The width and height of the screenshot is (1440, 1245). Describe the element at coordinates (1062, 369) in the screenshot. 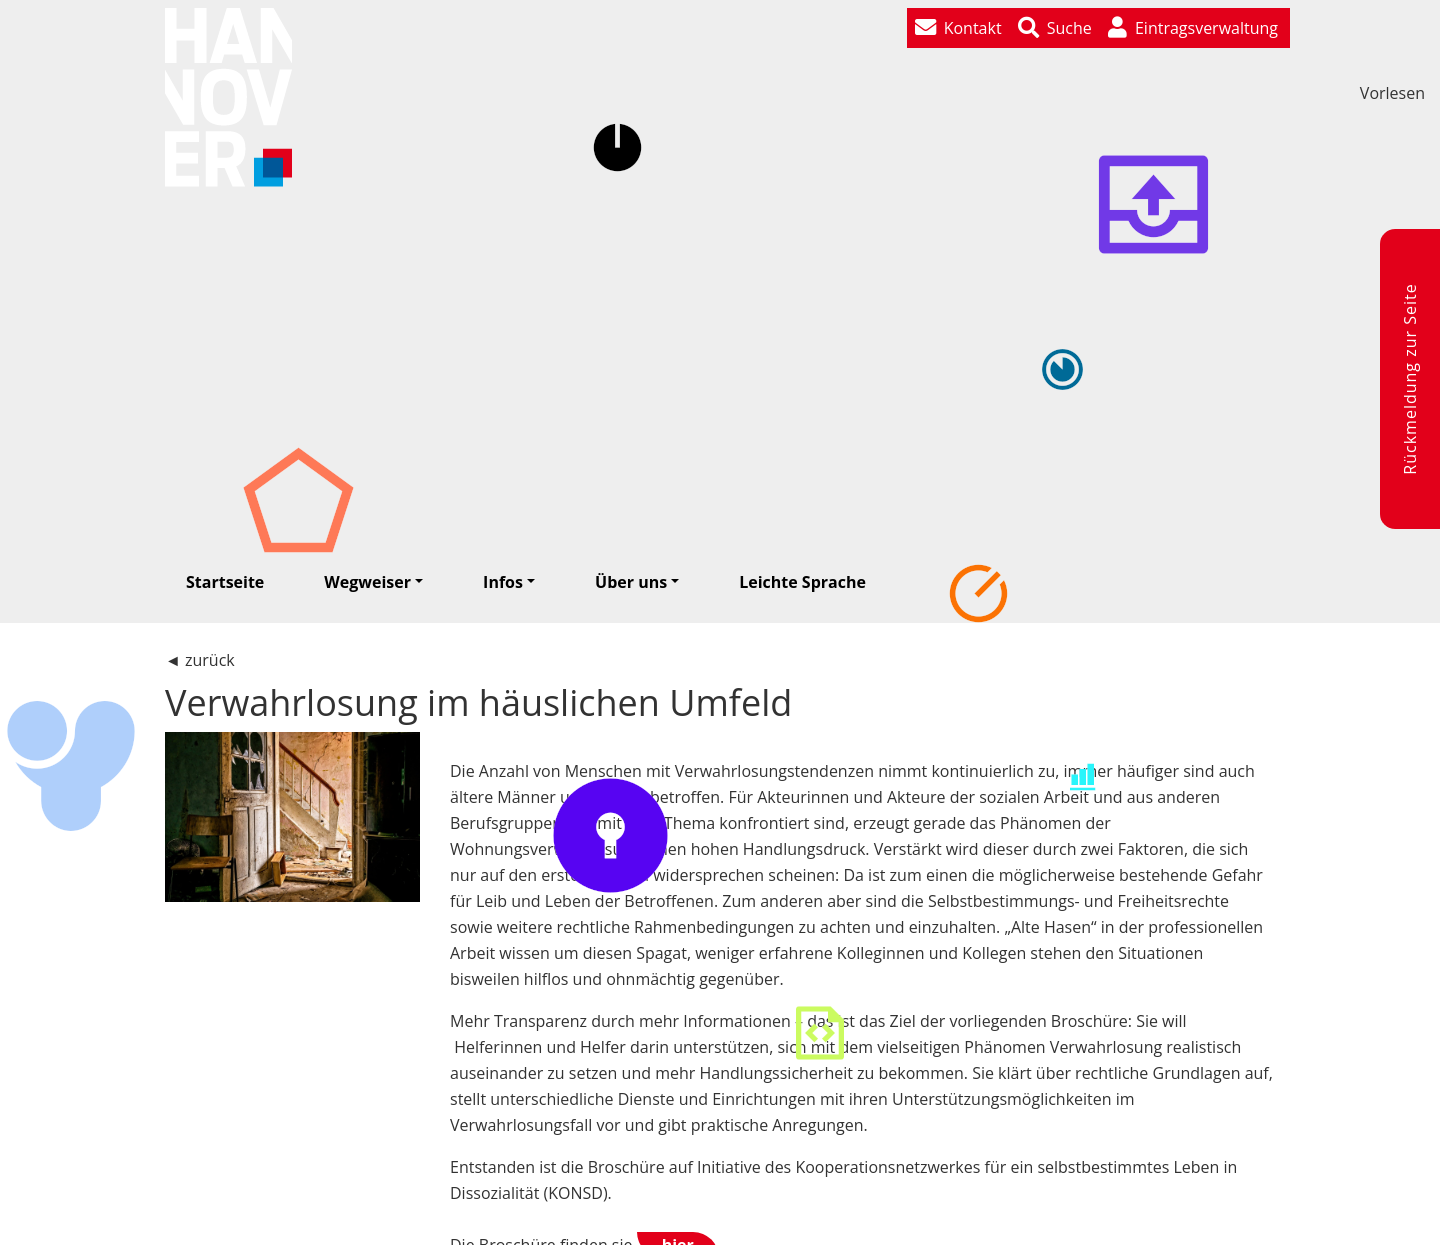

I see `indicates task progress at approximately 70% complete` at that location.